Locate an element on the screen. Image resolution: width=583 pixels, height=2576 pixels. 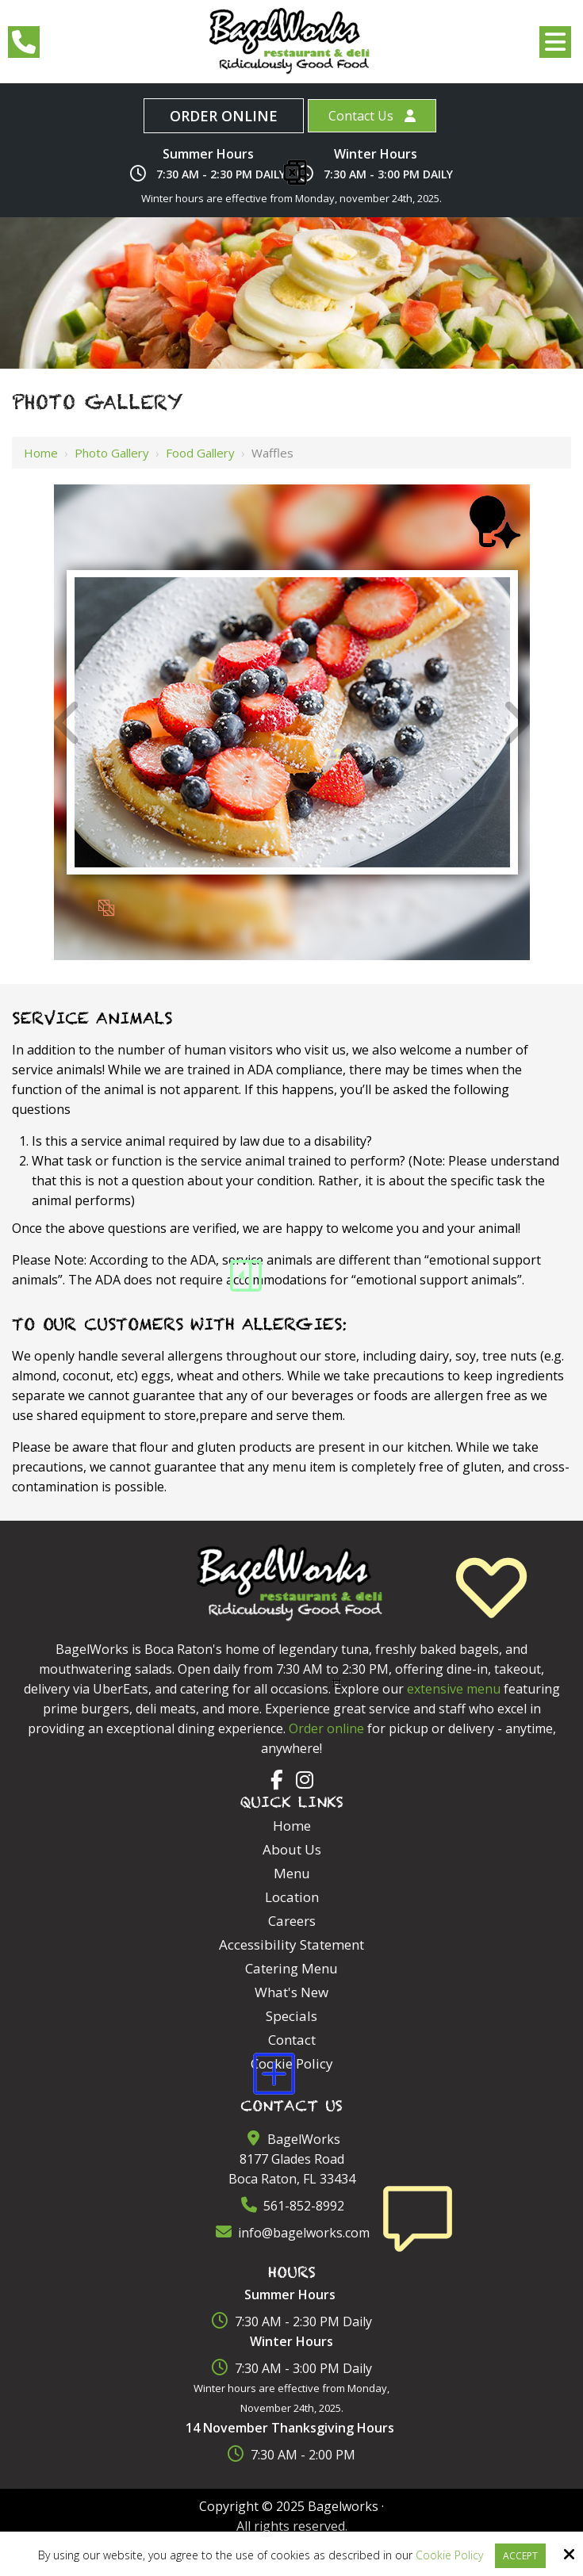
add to favorites is located at coordinates (491, 1586).